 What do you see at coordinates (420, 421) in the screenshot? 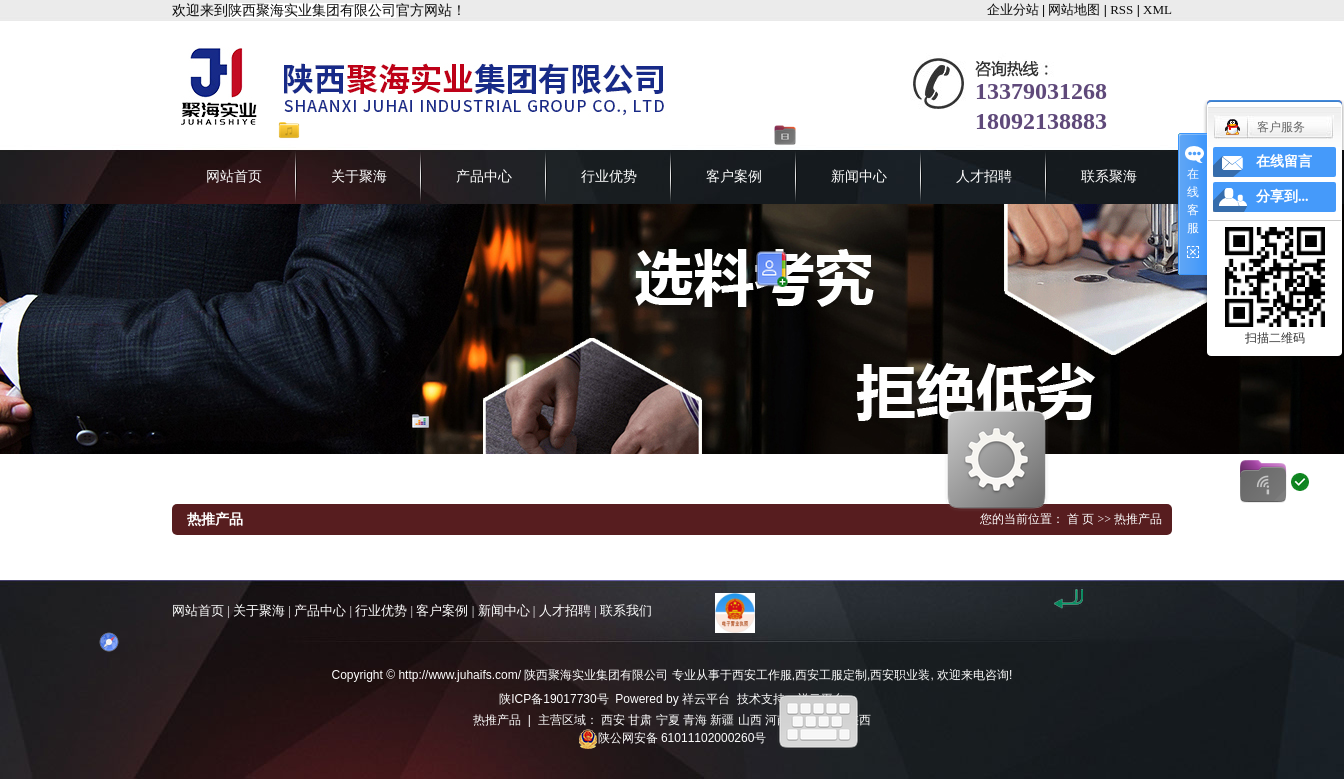
I see `open deezer music folder` at bounding box center [420, 421].